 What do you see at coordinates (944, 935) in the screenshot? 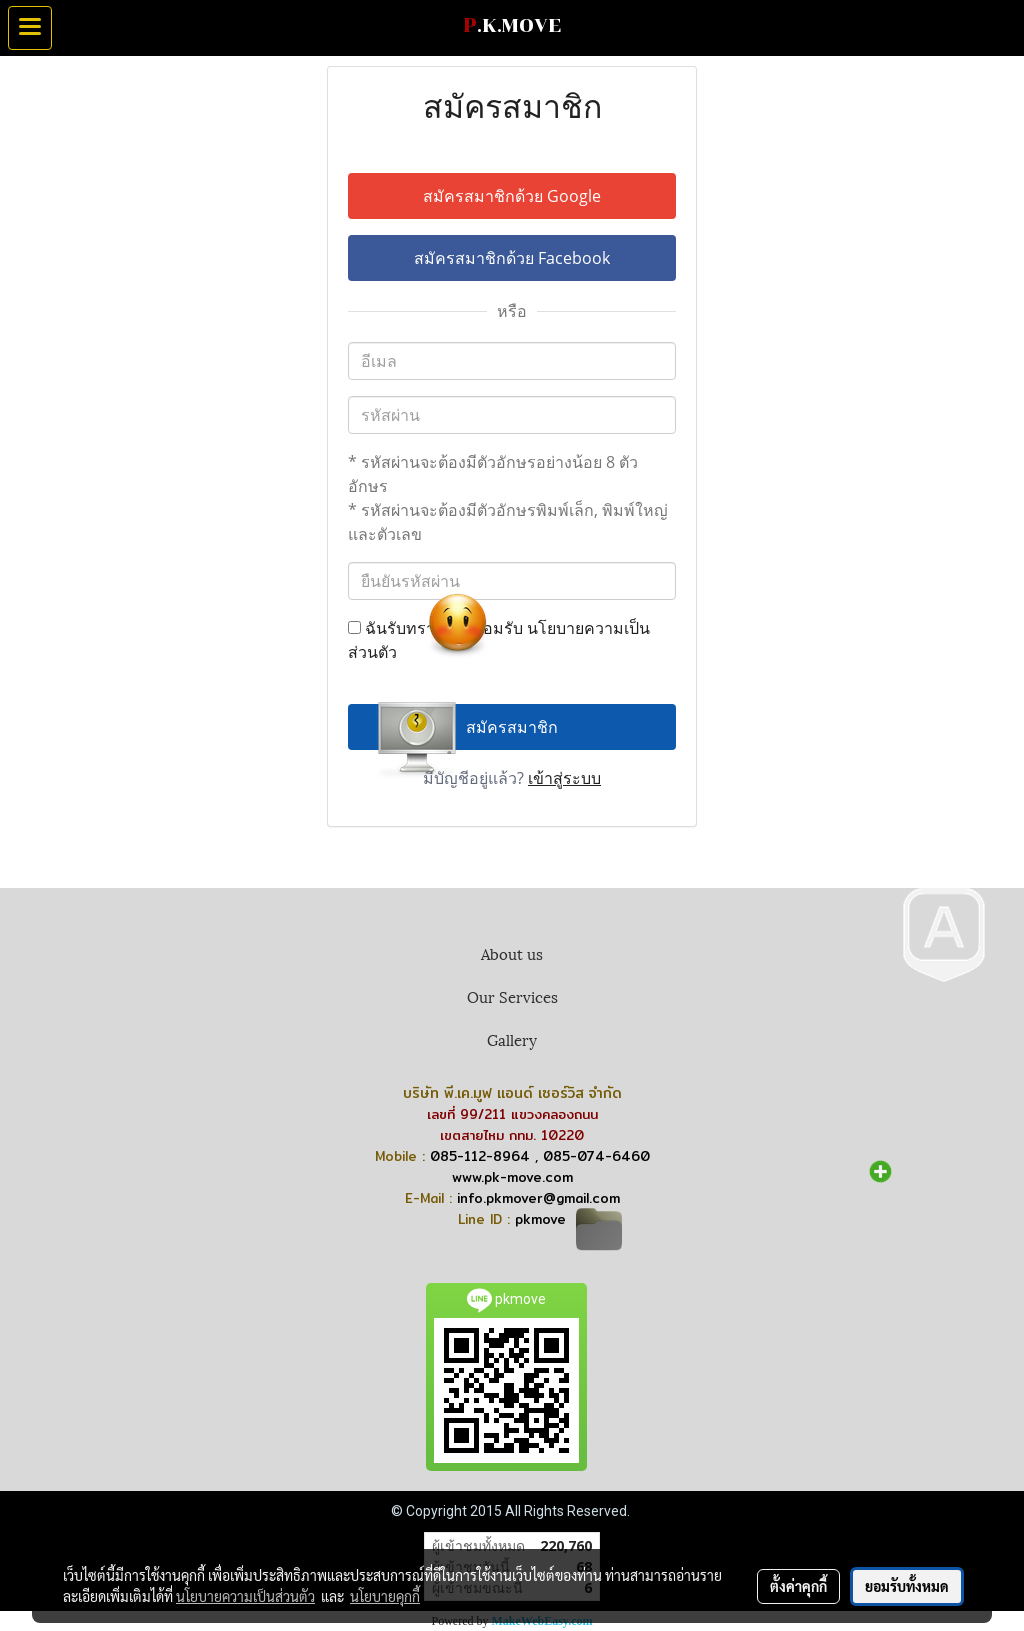
I see `indicates caps lock is currently enabled` at bounding box center [944, 935].